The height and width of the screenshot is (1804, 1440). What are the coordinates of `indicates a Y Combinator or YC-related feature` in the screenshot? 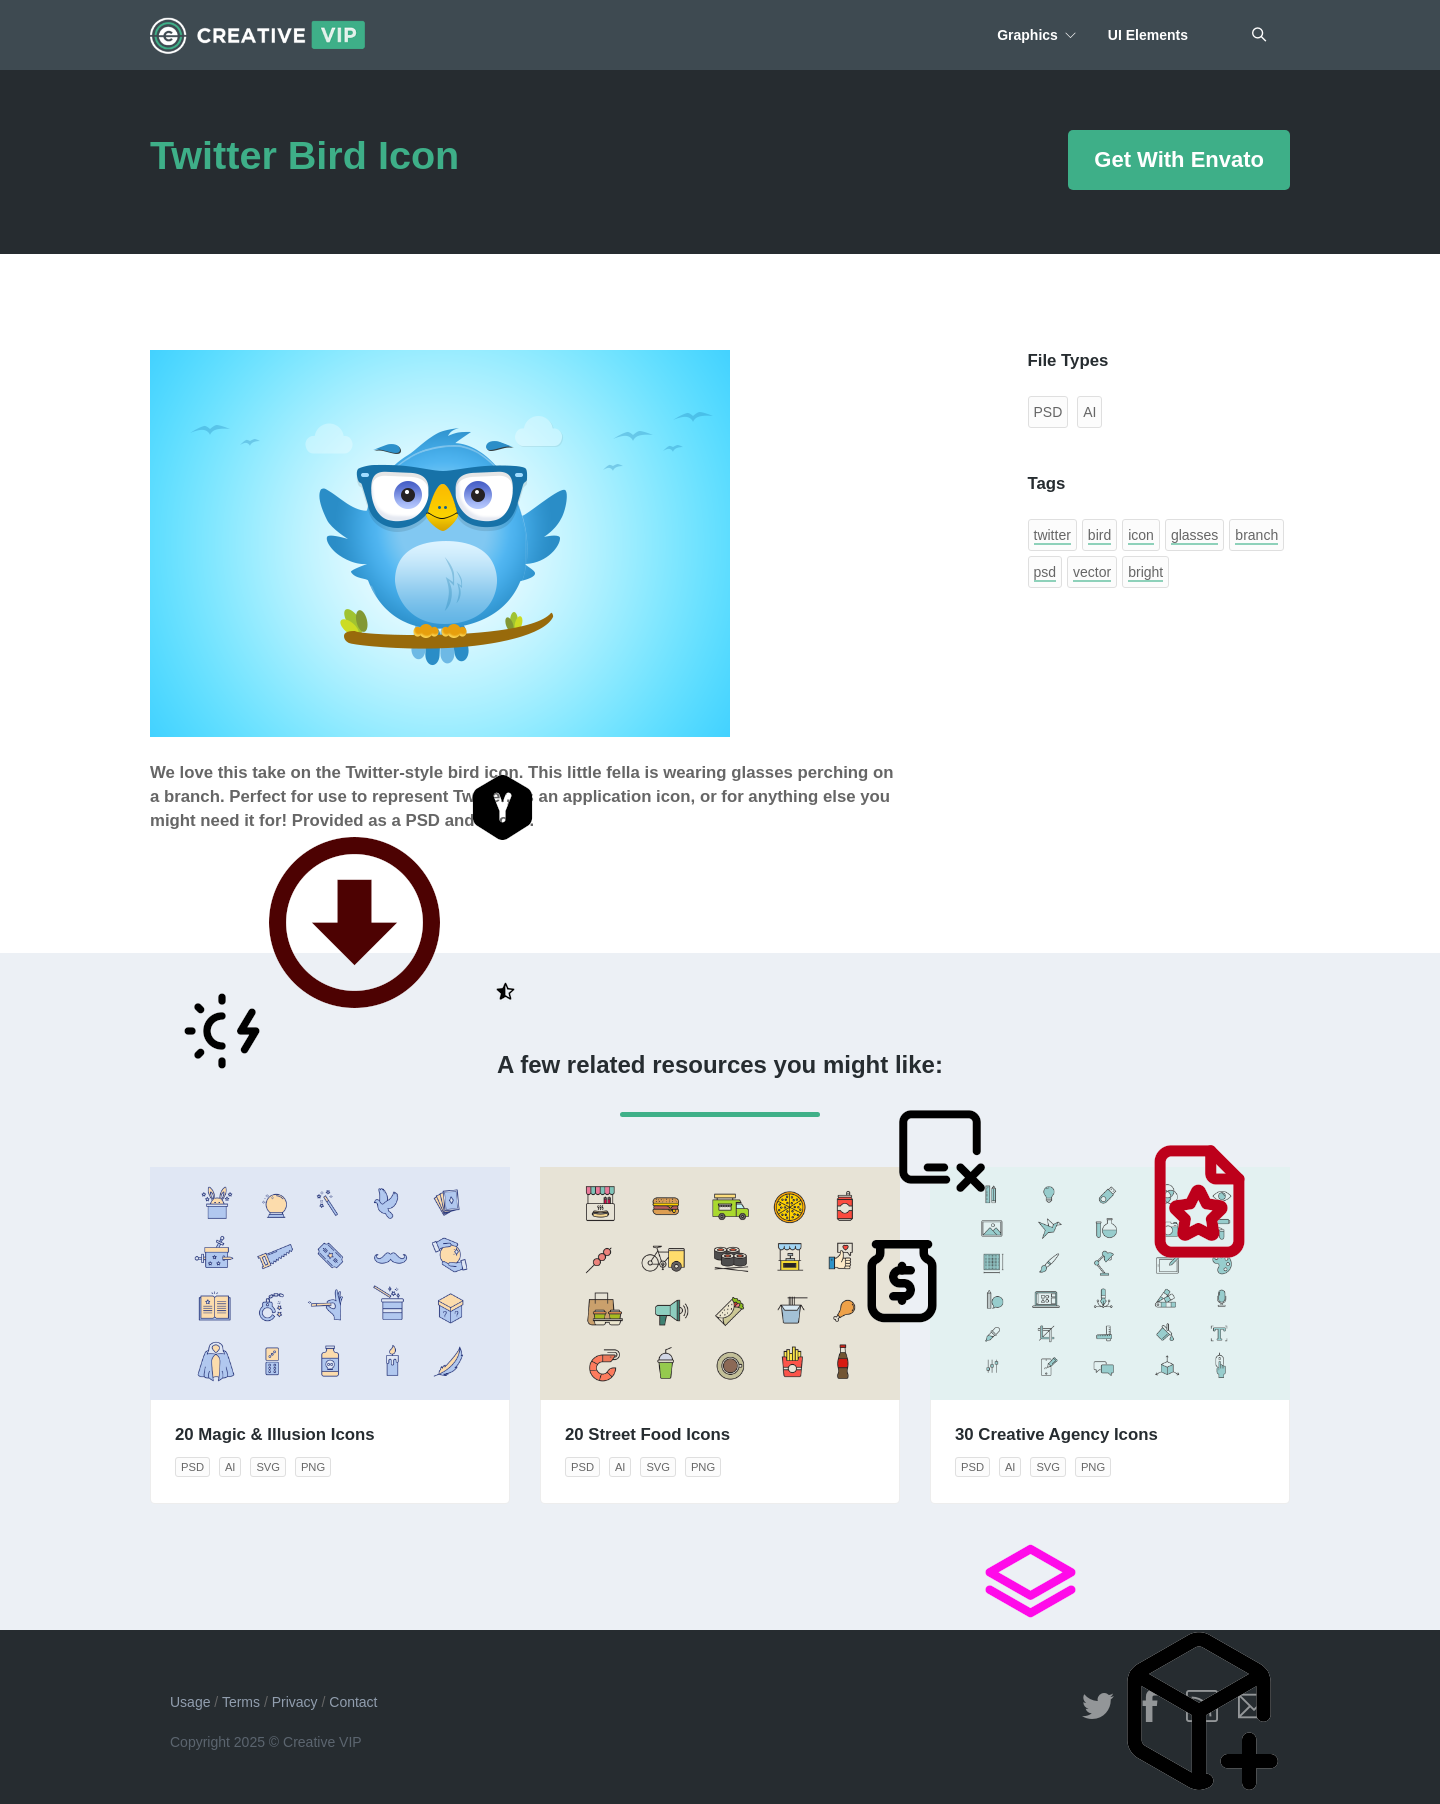 It's located at (502, 807).